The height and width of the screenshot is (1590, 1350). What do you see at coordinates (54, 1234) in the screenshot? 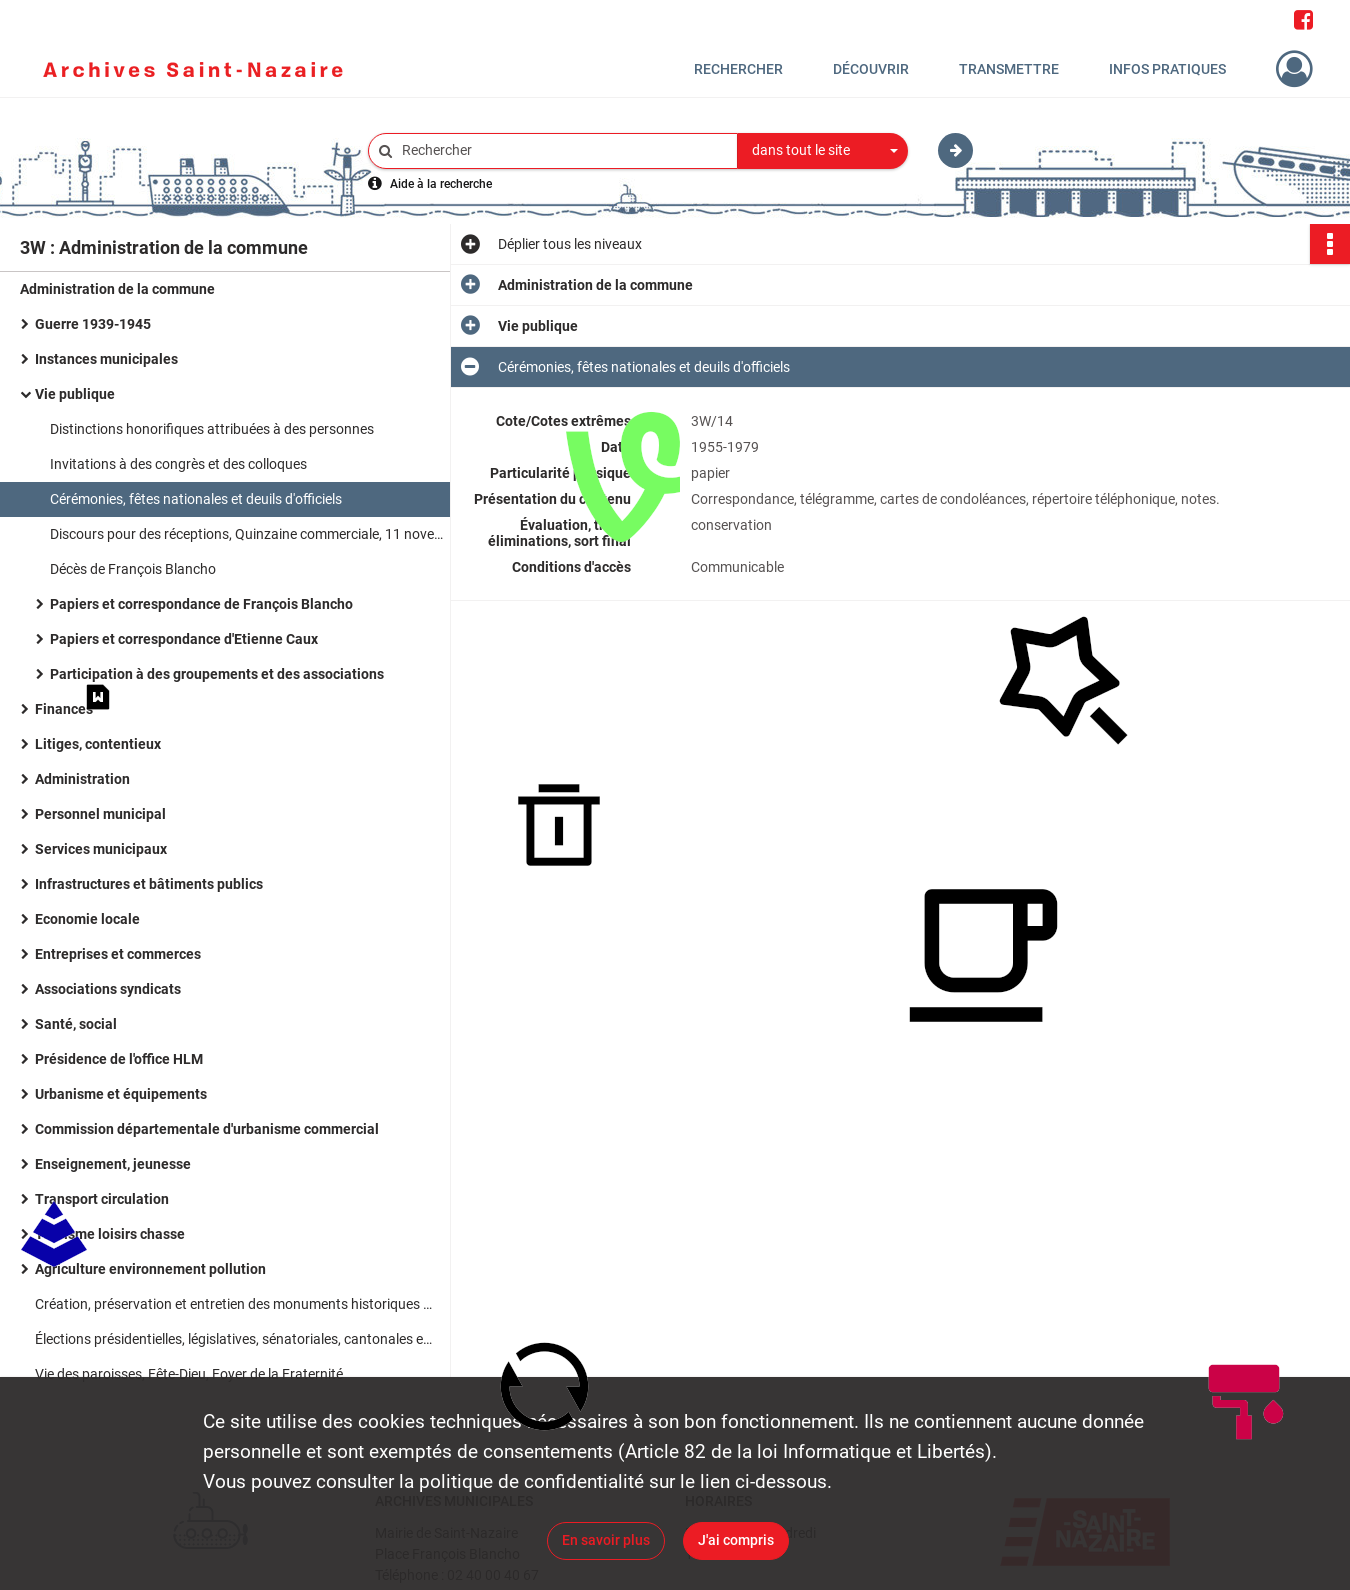
I see `red app logo` at bounding box center [54, 1234].